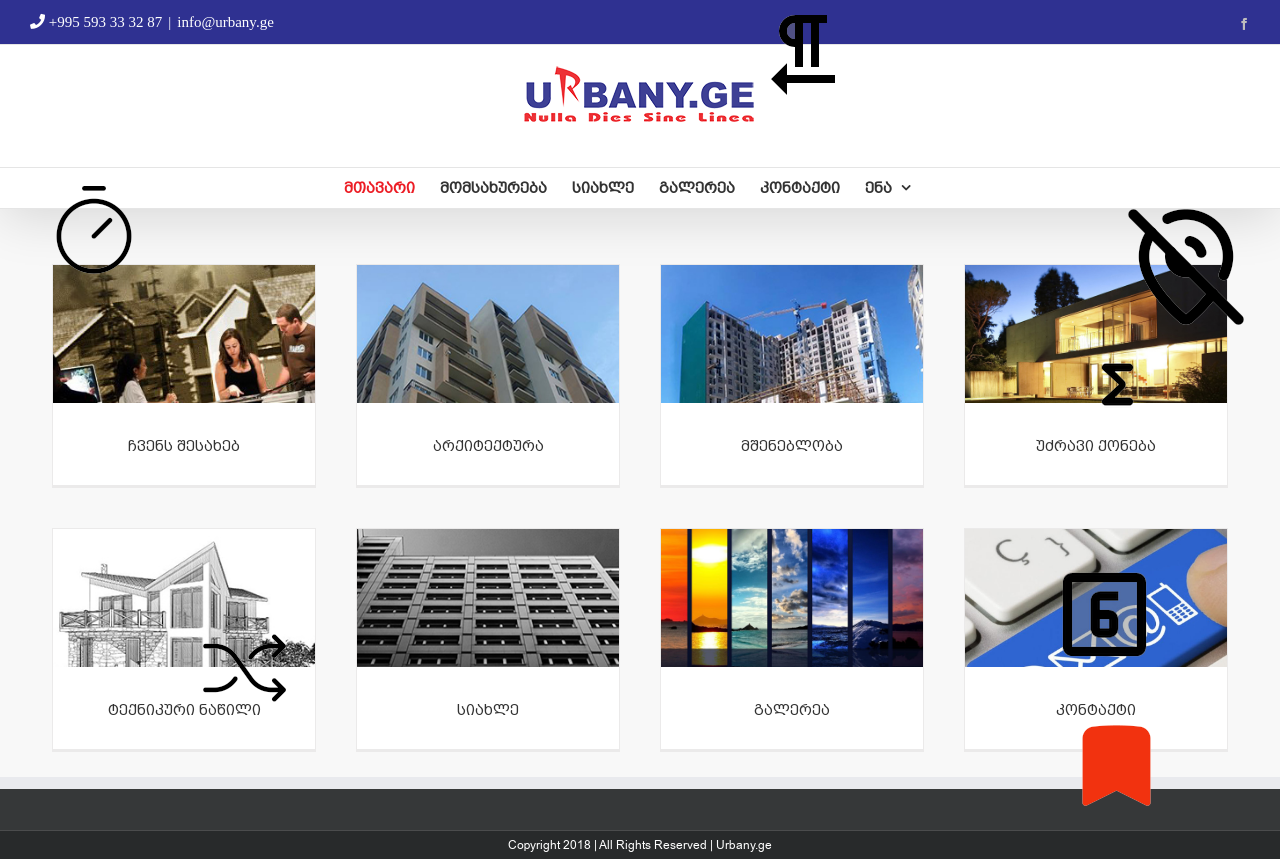 Image resolution: width=1280 pixels, height=859 pixels. Describe the element at coordinates (243, 668) in the screenshot. I see `shuffle playlist or queue order` at that location.